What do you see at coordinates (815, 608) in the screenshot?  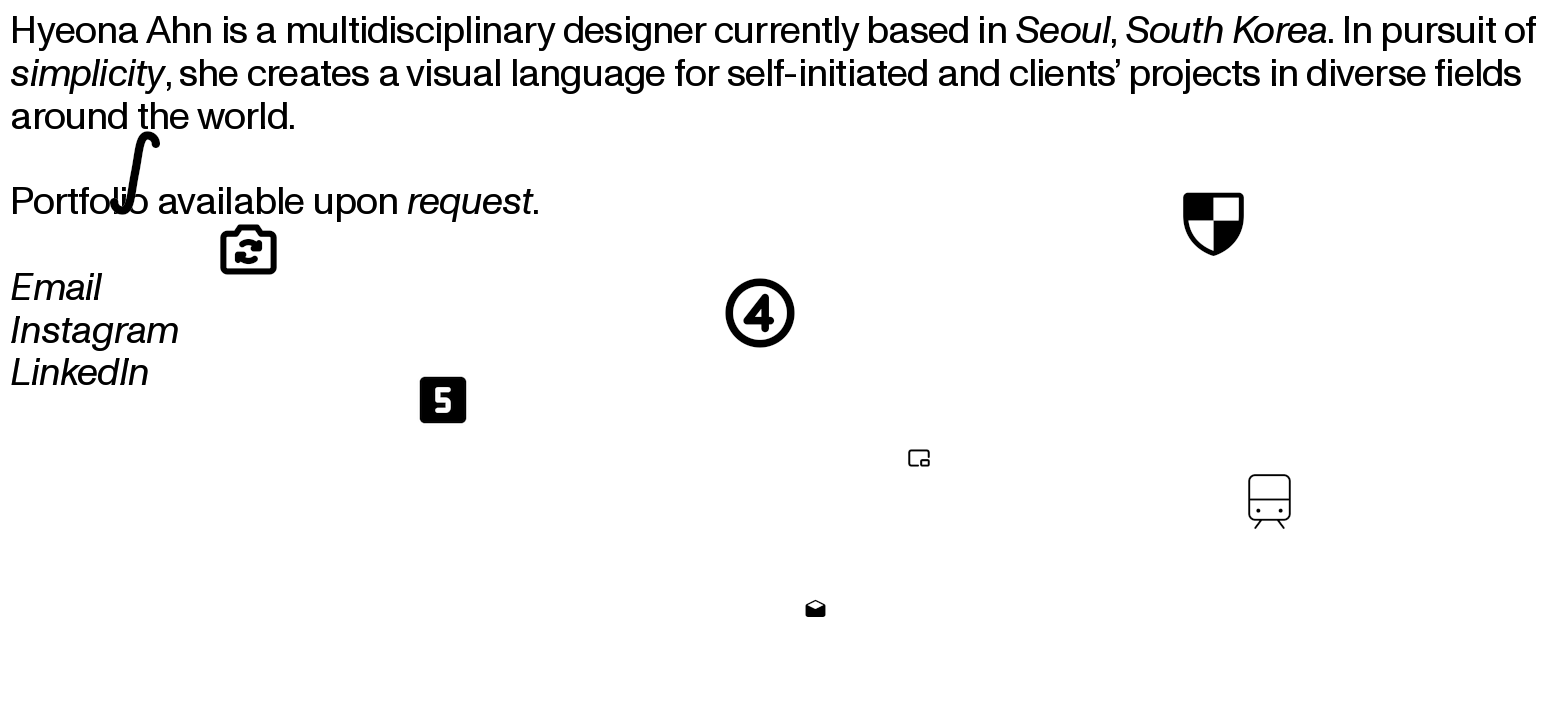 I see `view an opened email message` at bounding box center [815, 608].